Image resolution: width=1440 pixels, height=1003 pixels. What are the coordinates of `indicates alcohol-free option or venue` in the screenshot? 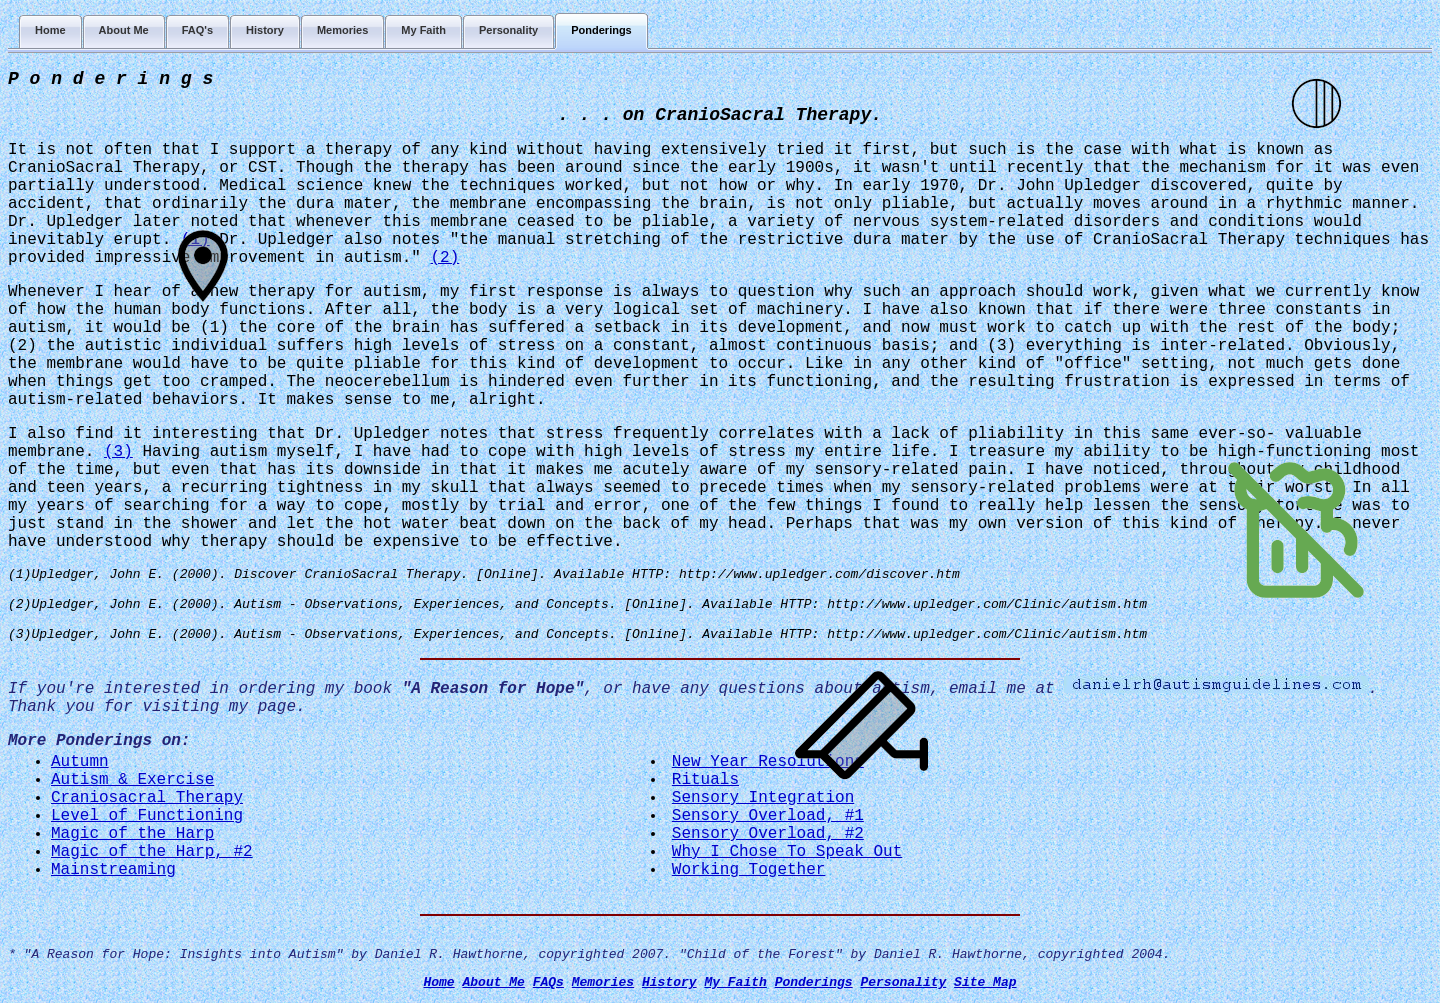 It's located at (1296, 530).